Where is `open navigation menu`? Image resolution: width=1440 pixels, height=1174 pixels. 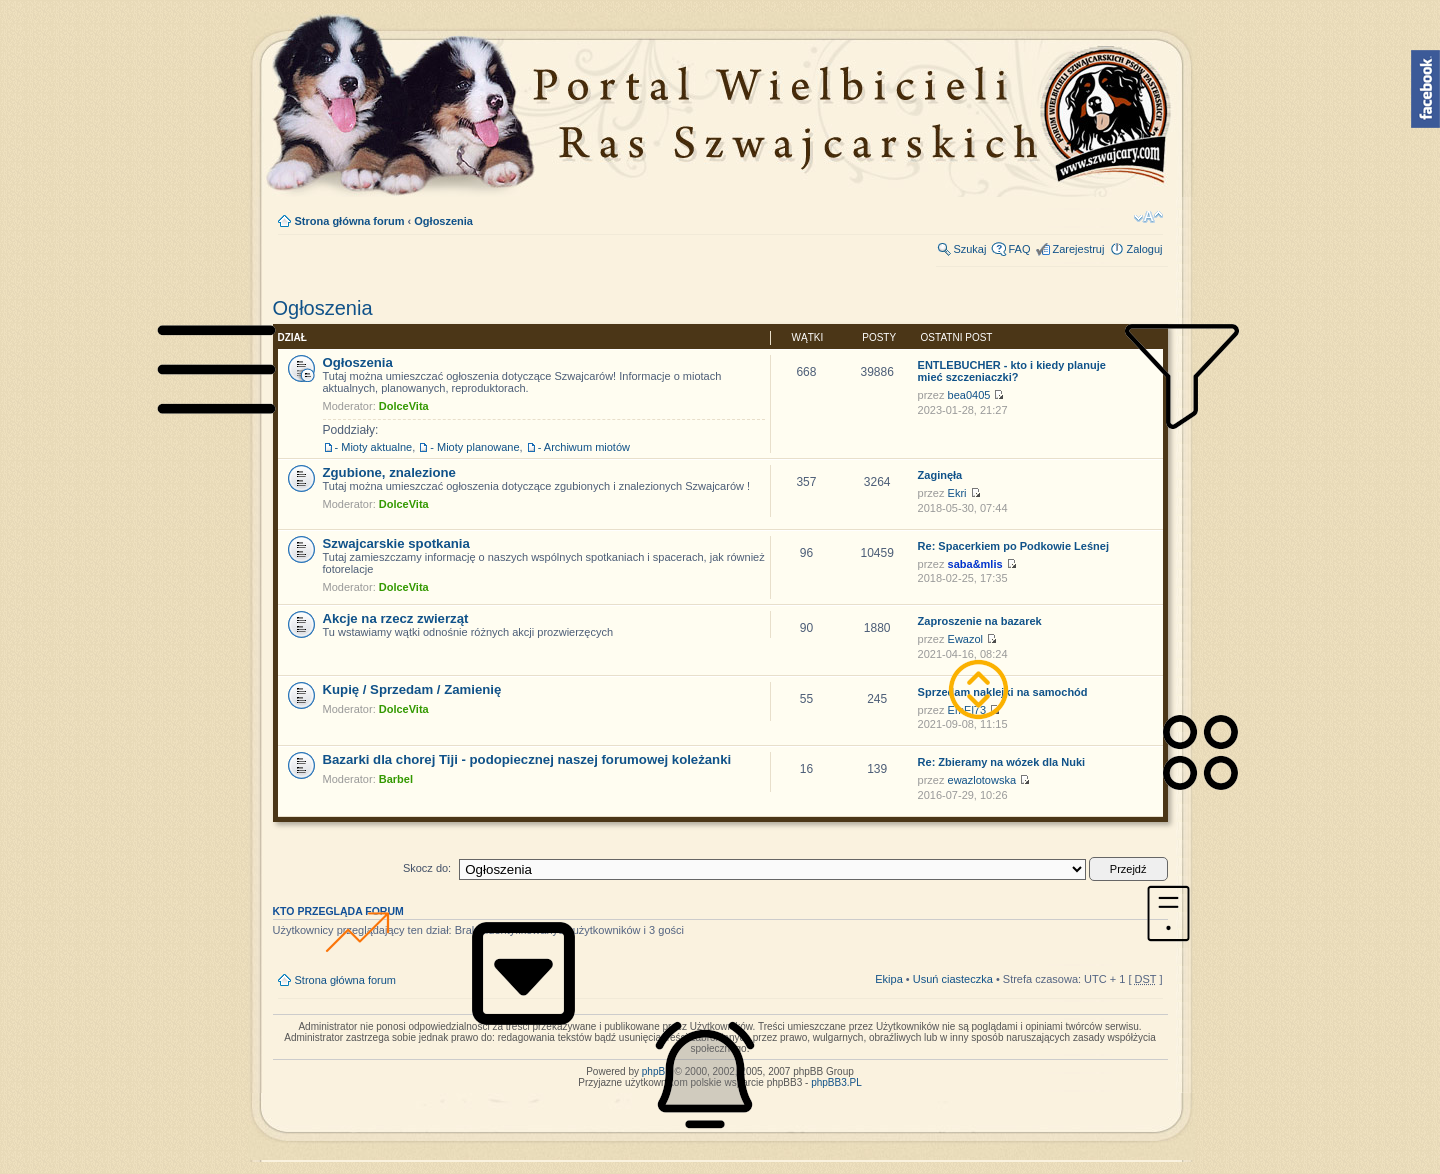 open navigation menu is located at coordinates (216, 369).